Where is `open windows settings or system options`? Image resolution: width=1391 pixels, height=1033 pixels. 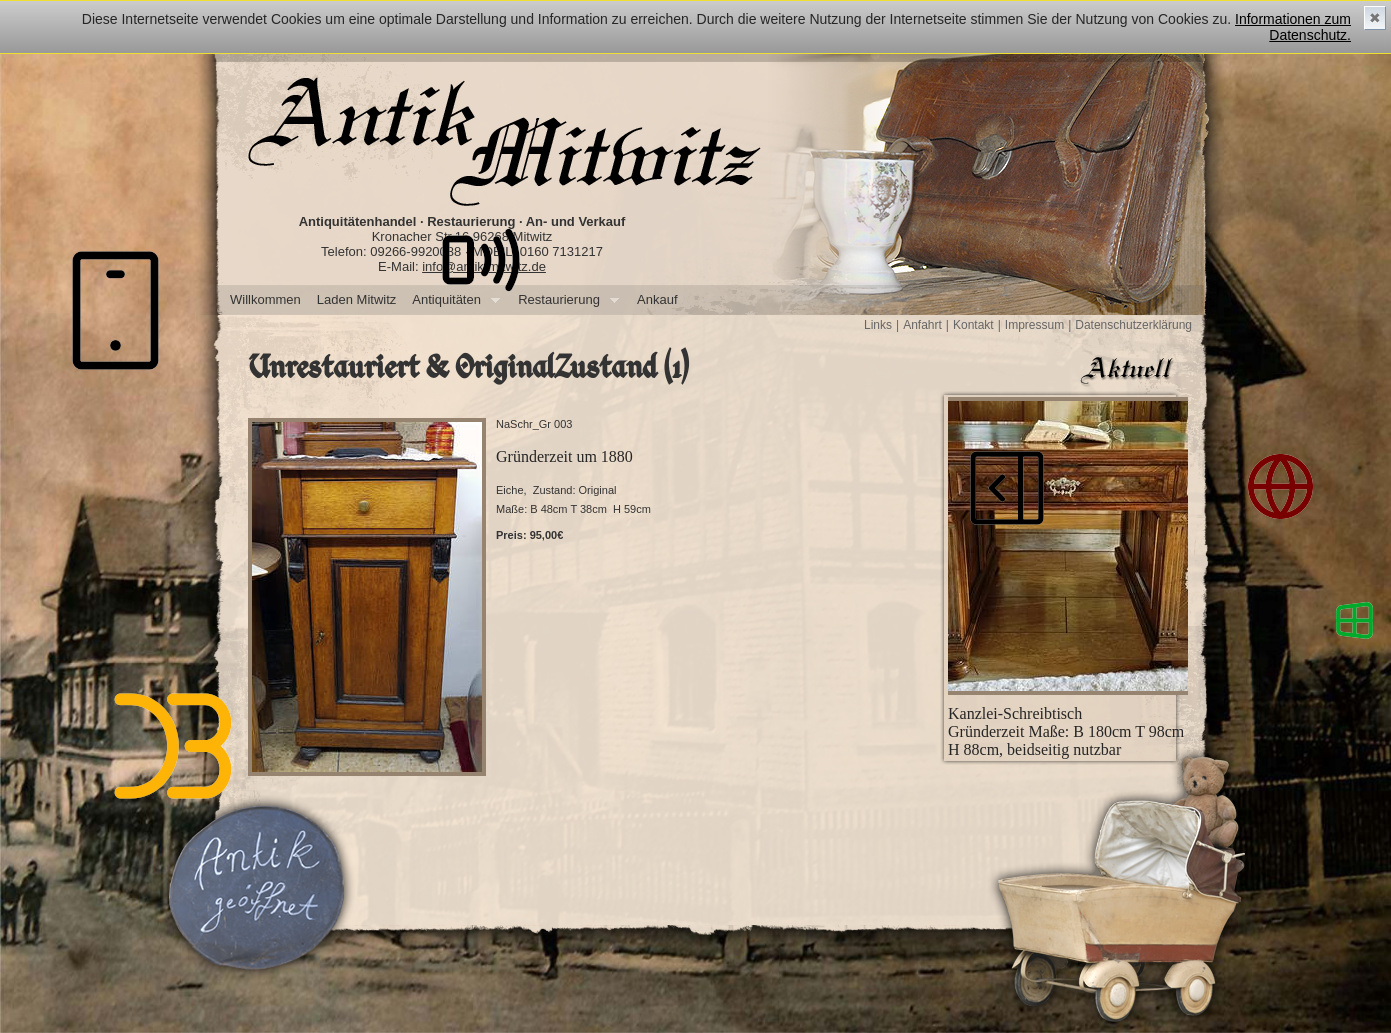
open windows settings or system options is located at coordinates (1354, 620).